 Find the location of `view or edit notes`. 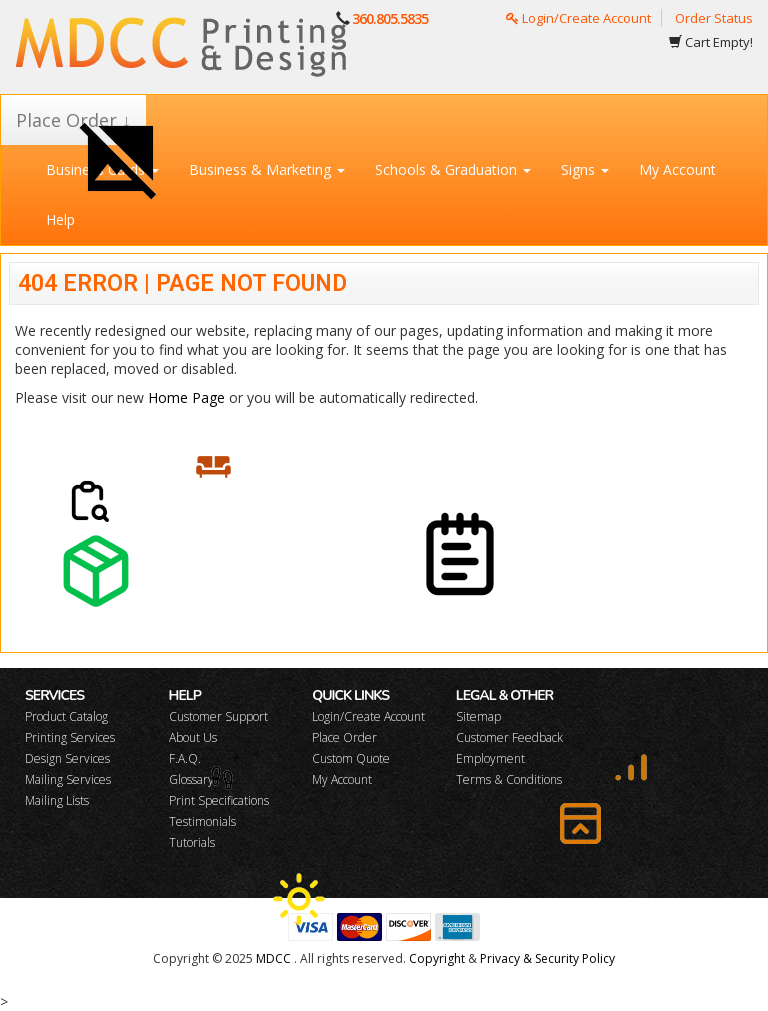

view or edit notes is located at coordinates (460, 554).